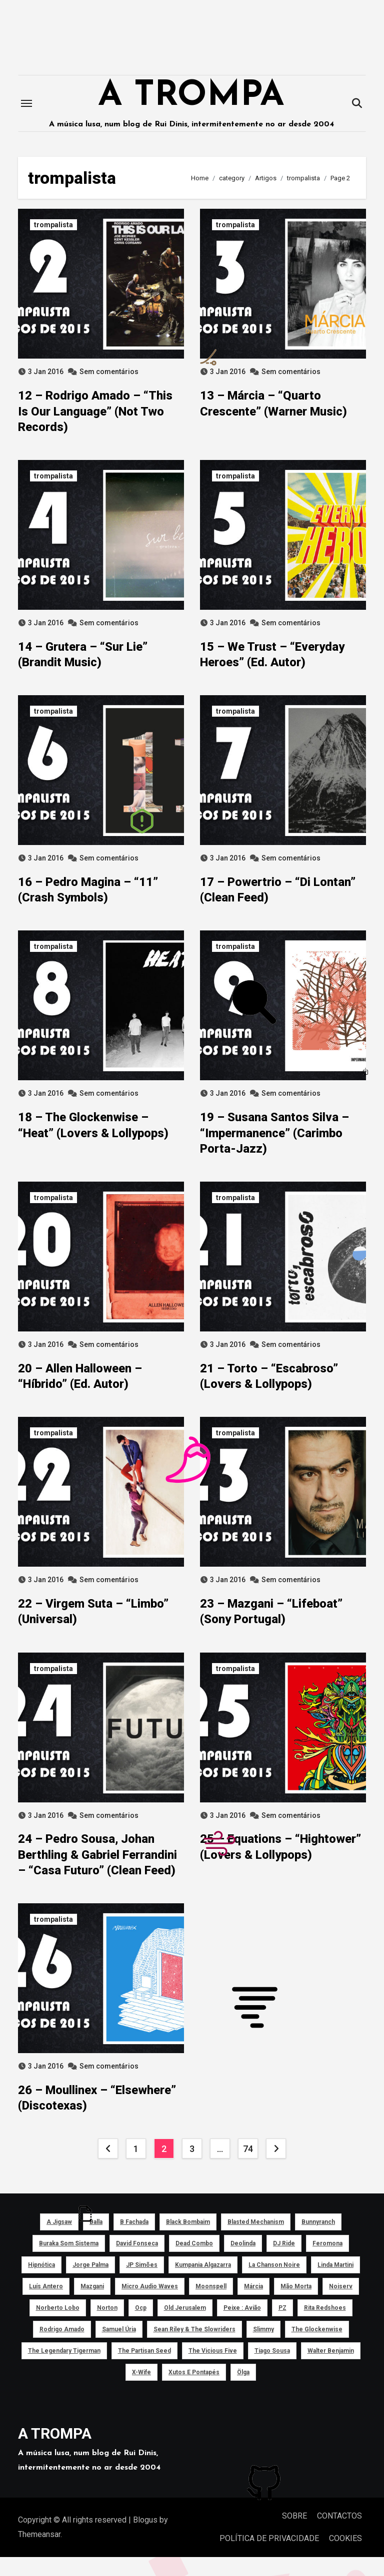 The image size is (384, 2576). I want to click on download file to device, so click(366, 1071).